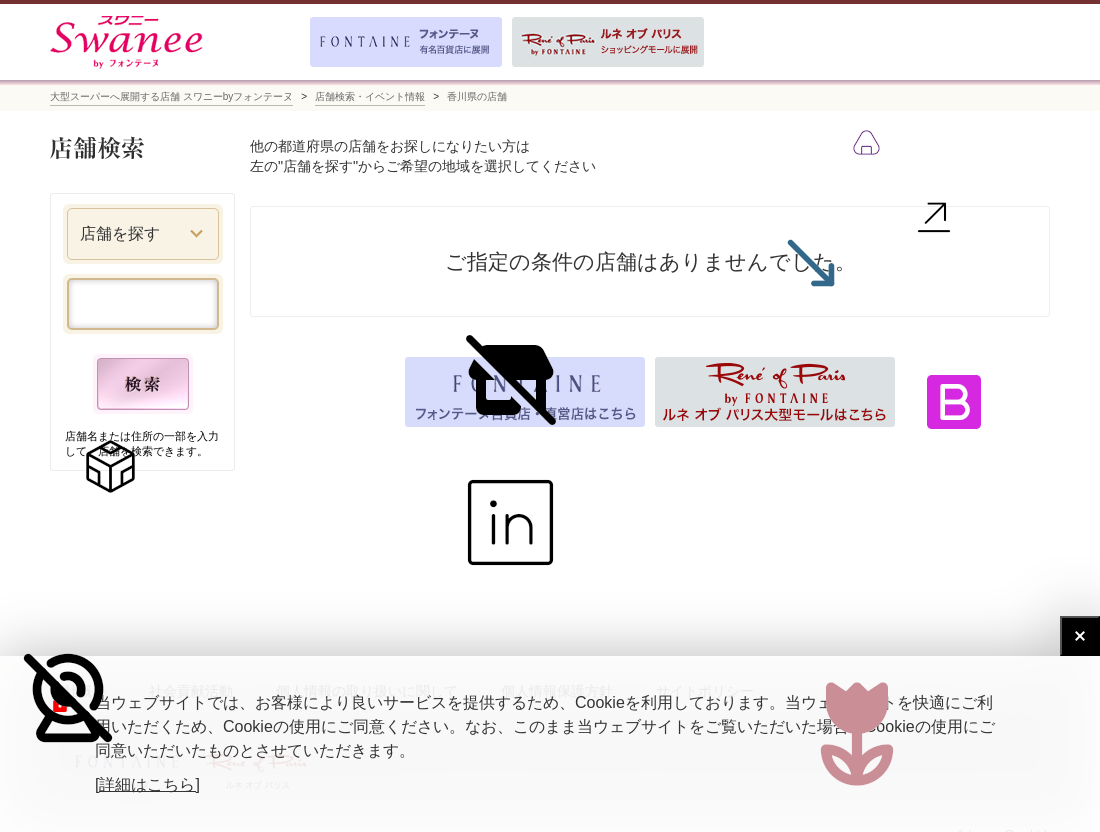  Describe the element at coordinates (511, 380) in the screenshot. I see `indicates a closed or unavailable shop` at that location.